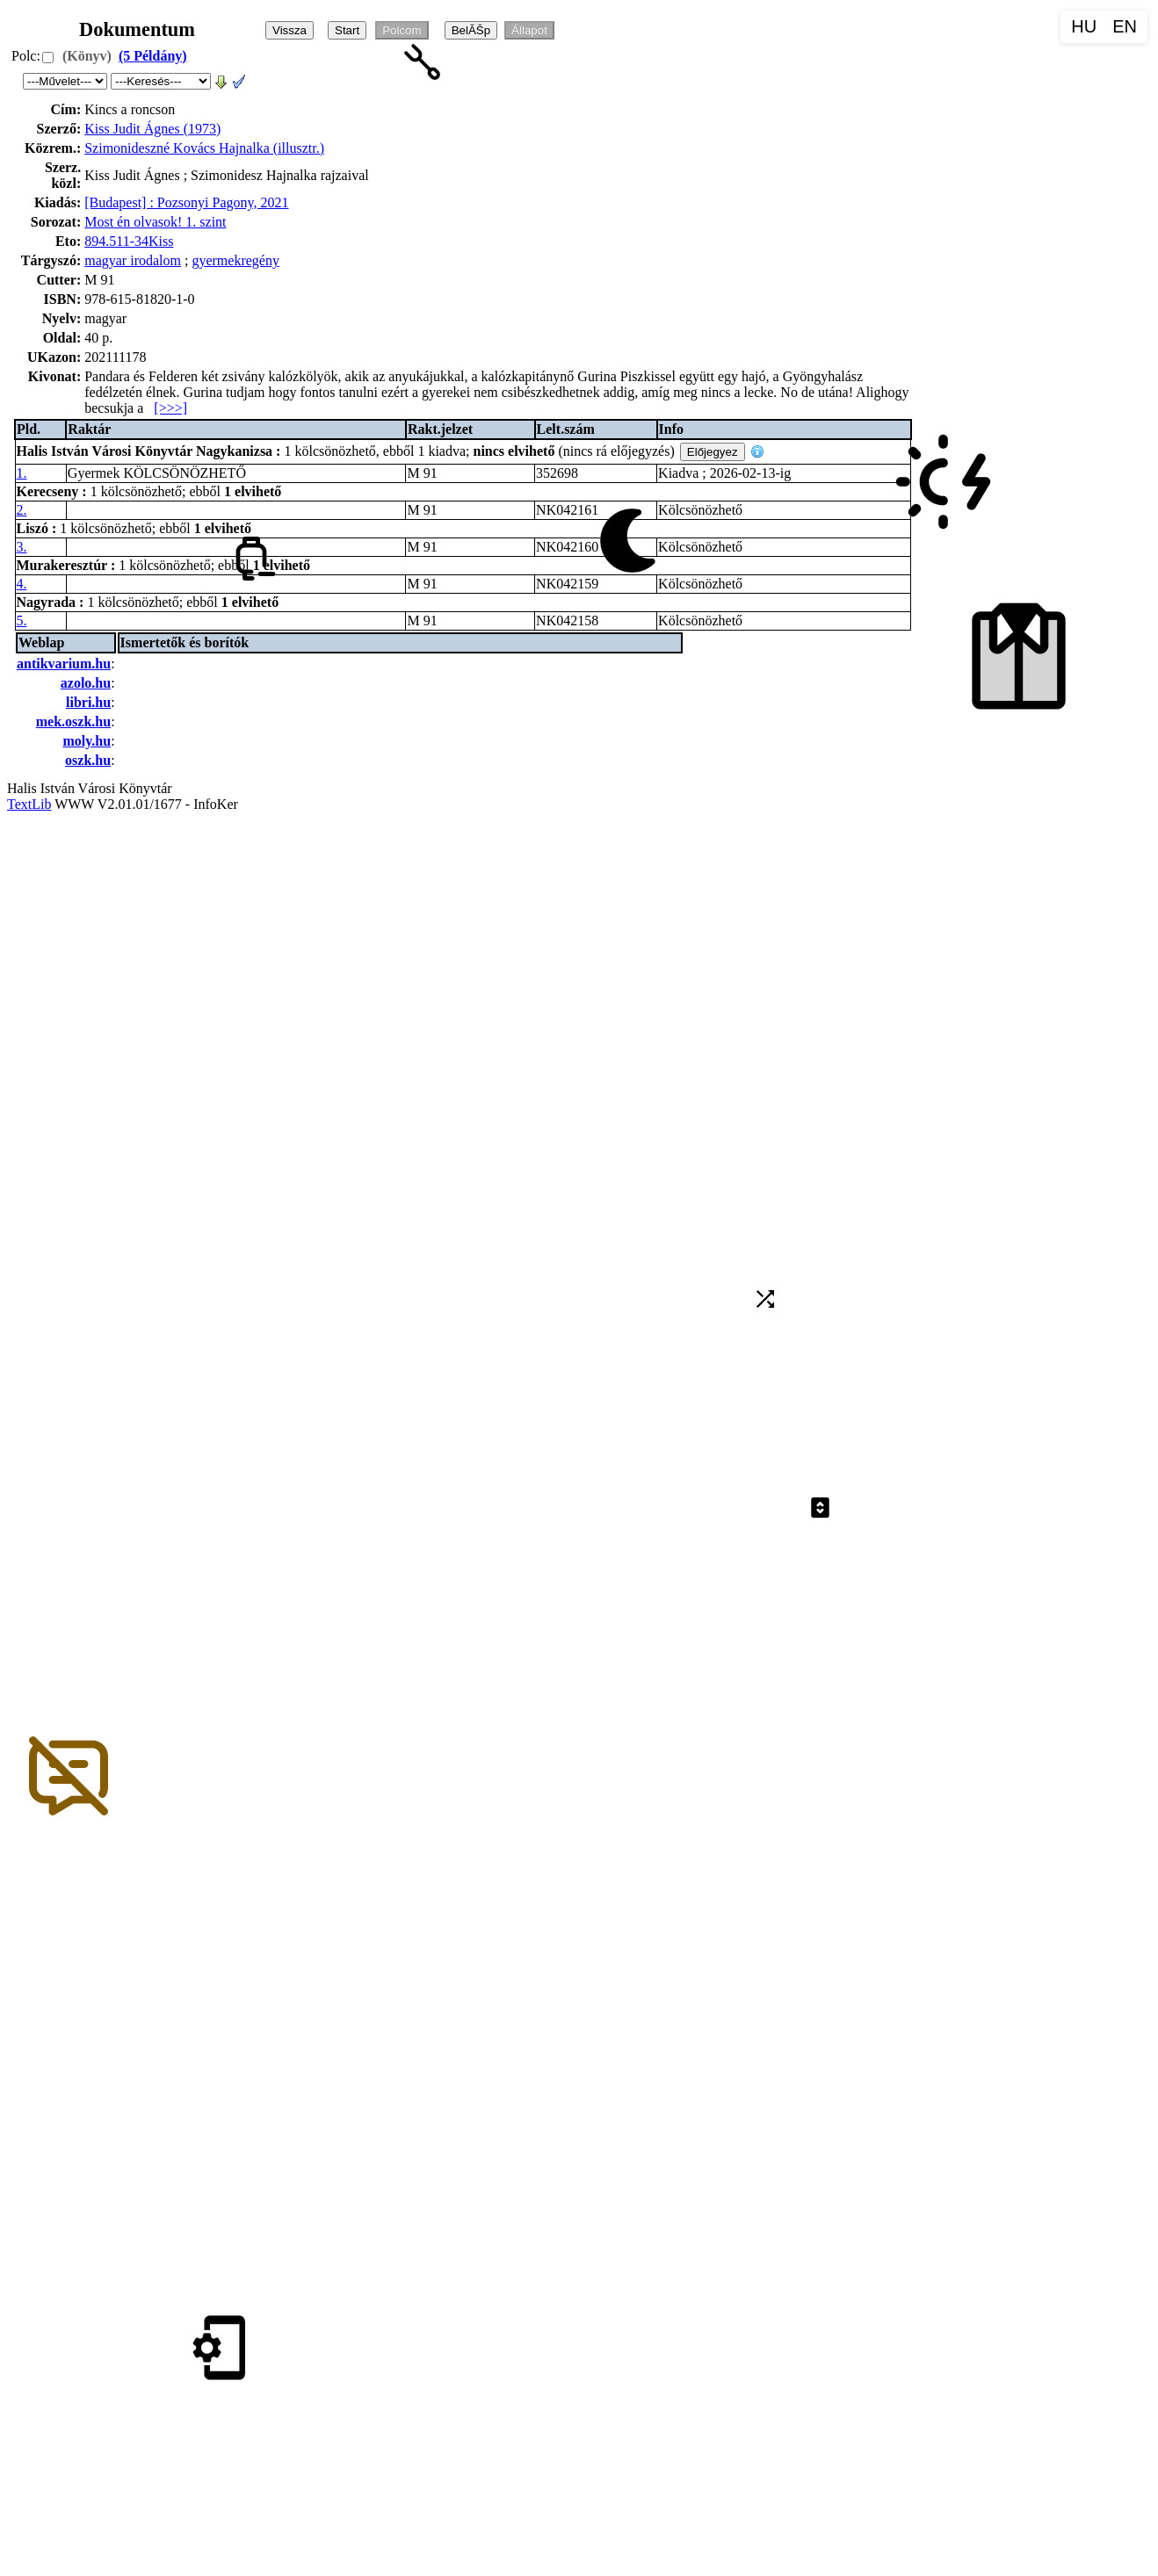 This screenshot has height=2576, width=1158. Describe the element at coordinates (820, 1507) in the screenshot. I see `access elevator controls or floor selection` at that location.